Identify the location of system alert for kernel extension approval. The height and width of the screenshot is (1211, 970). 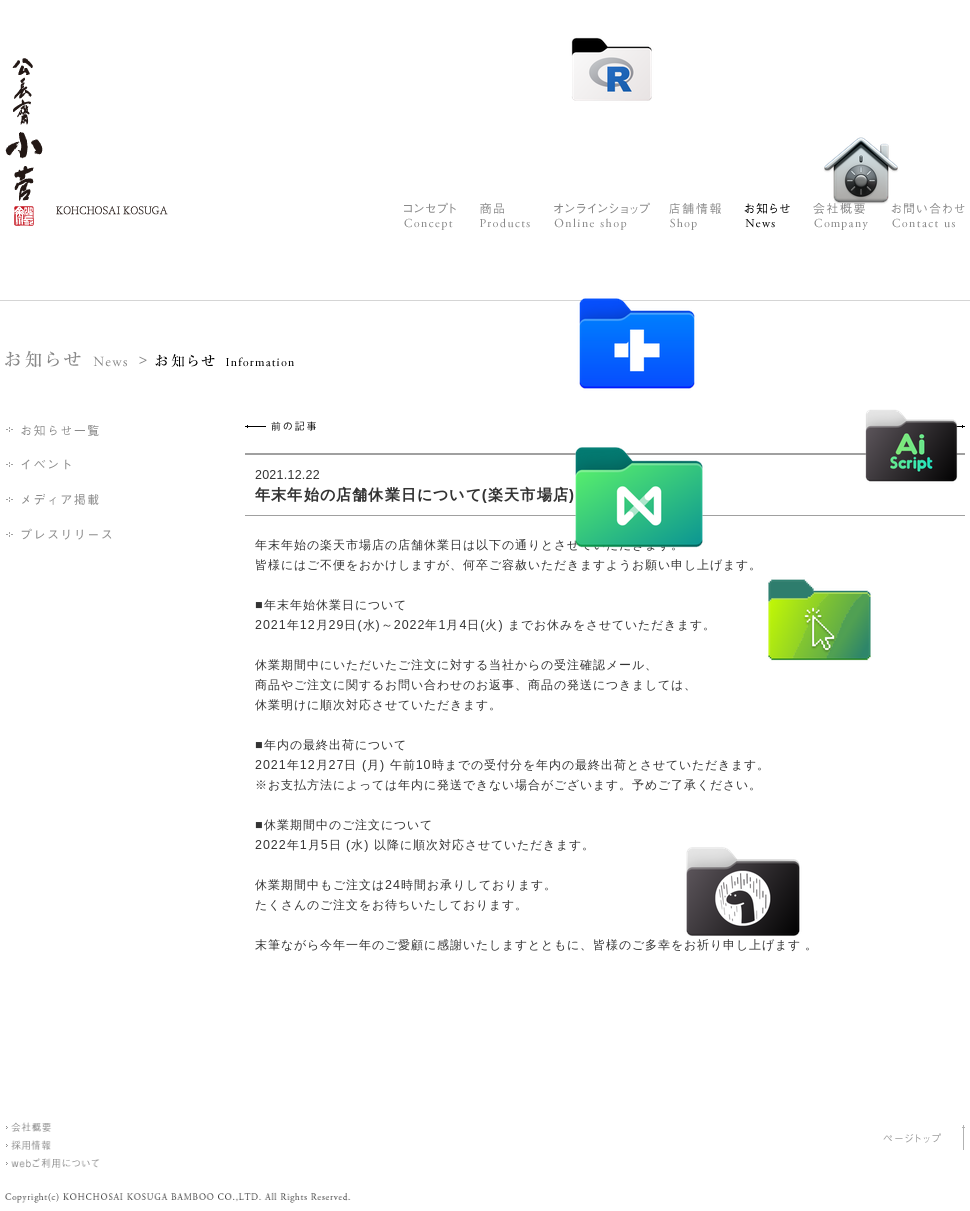
(861, 171).